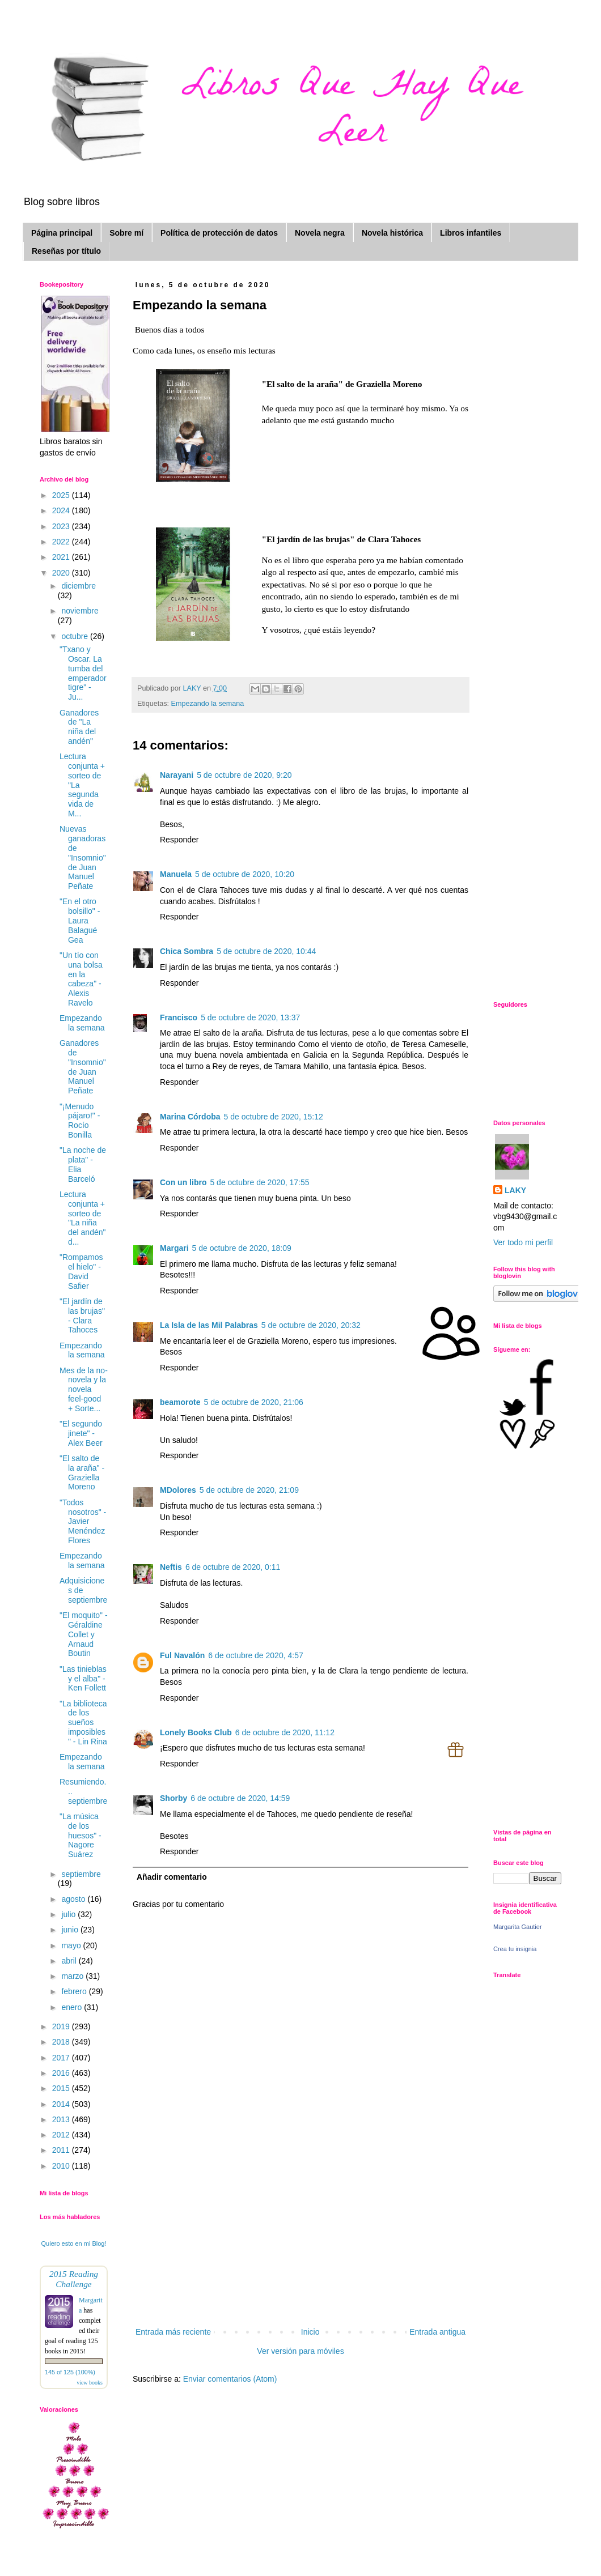 The height and width of the screenshot is (2576, 601). What do you see at coordinates (451, 1333) in the screenshot?
I see `view all users or contacts` at bounding box center [451, 1333].